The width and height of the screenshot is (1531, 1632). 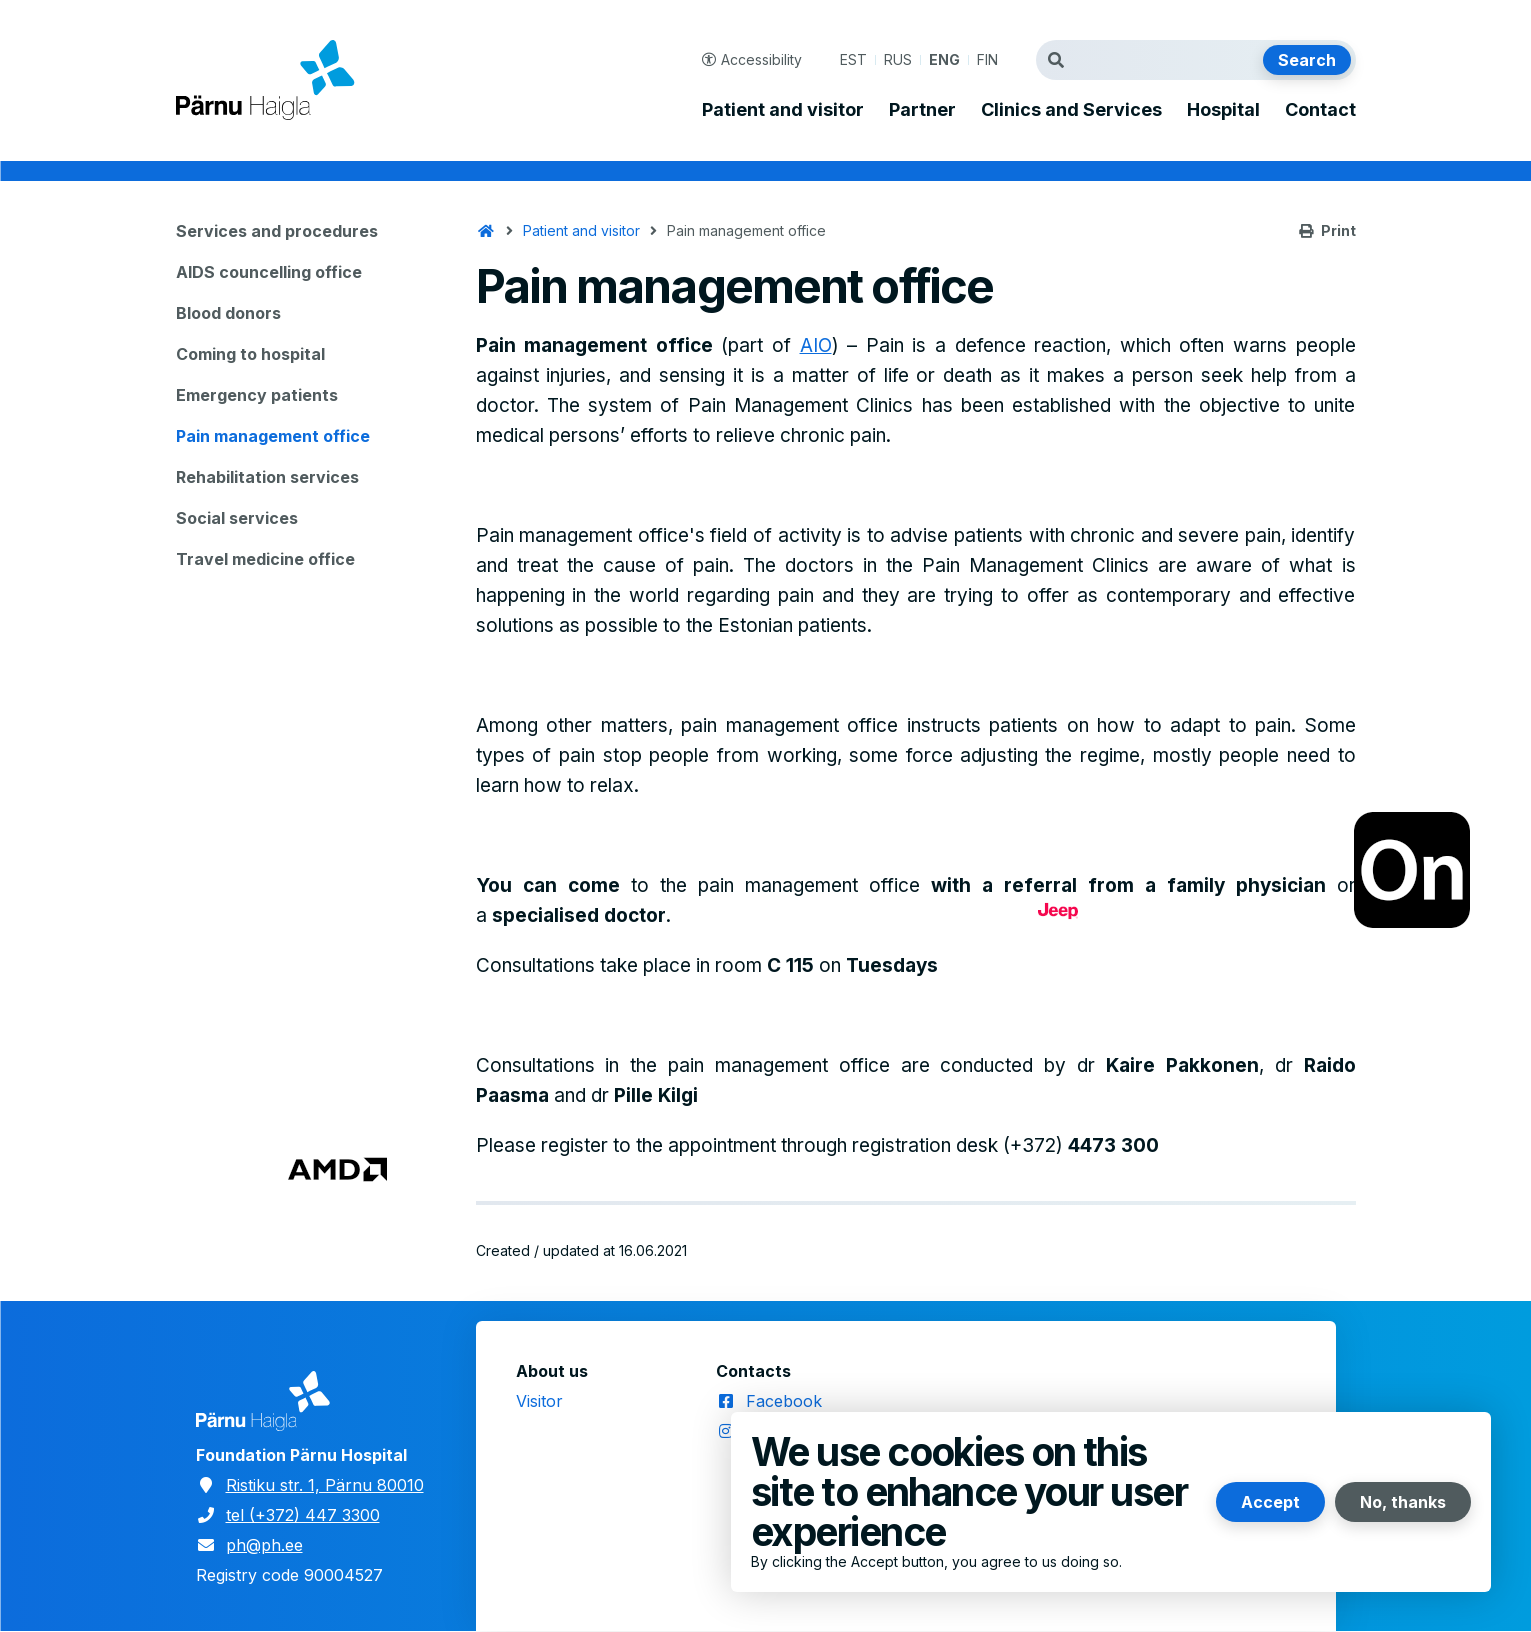 What do you see at coordinates (337, 1169) in the screenshot?
I see `AMD brand logo` at bounding box center [337, 1169].